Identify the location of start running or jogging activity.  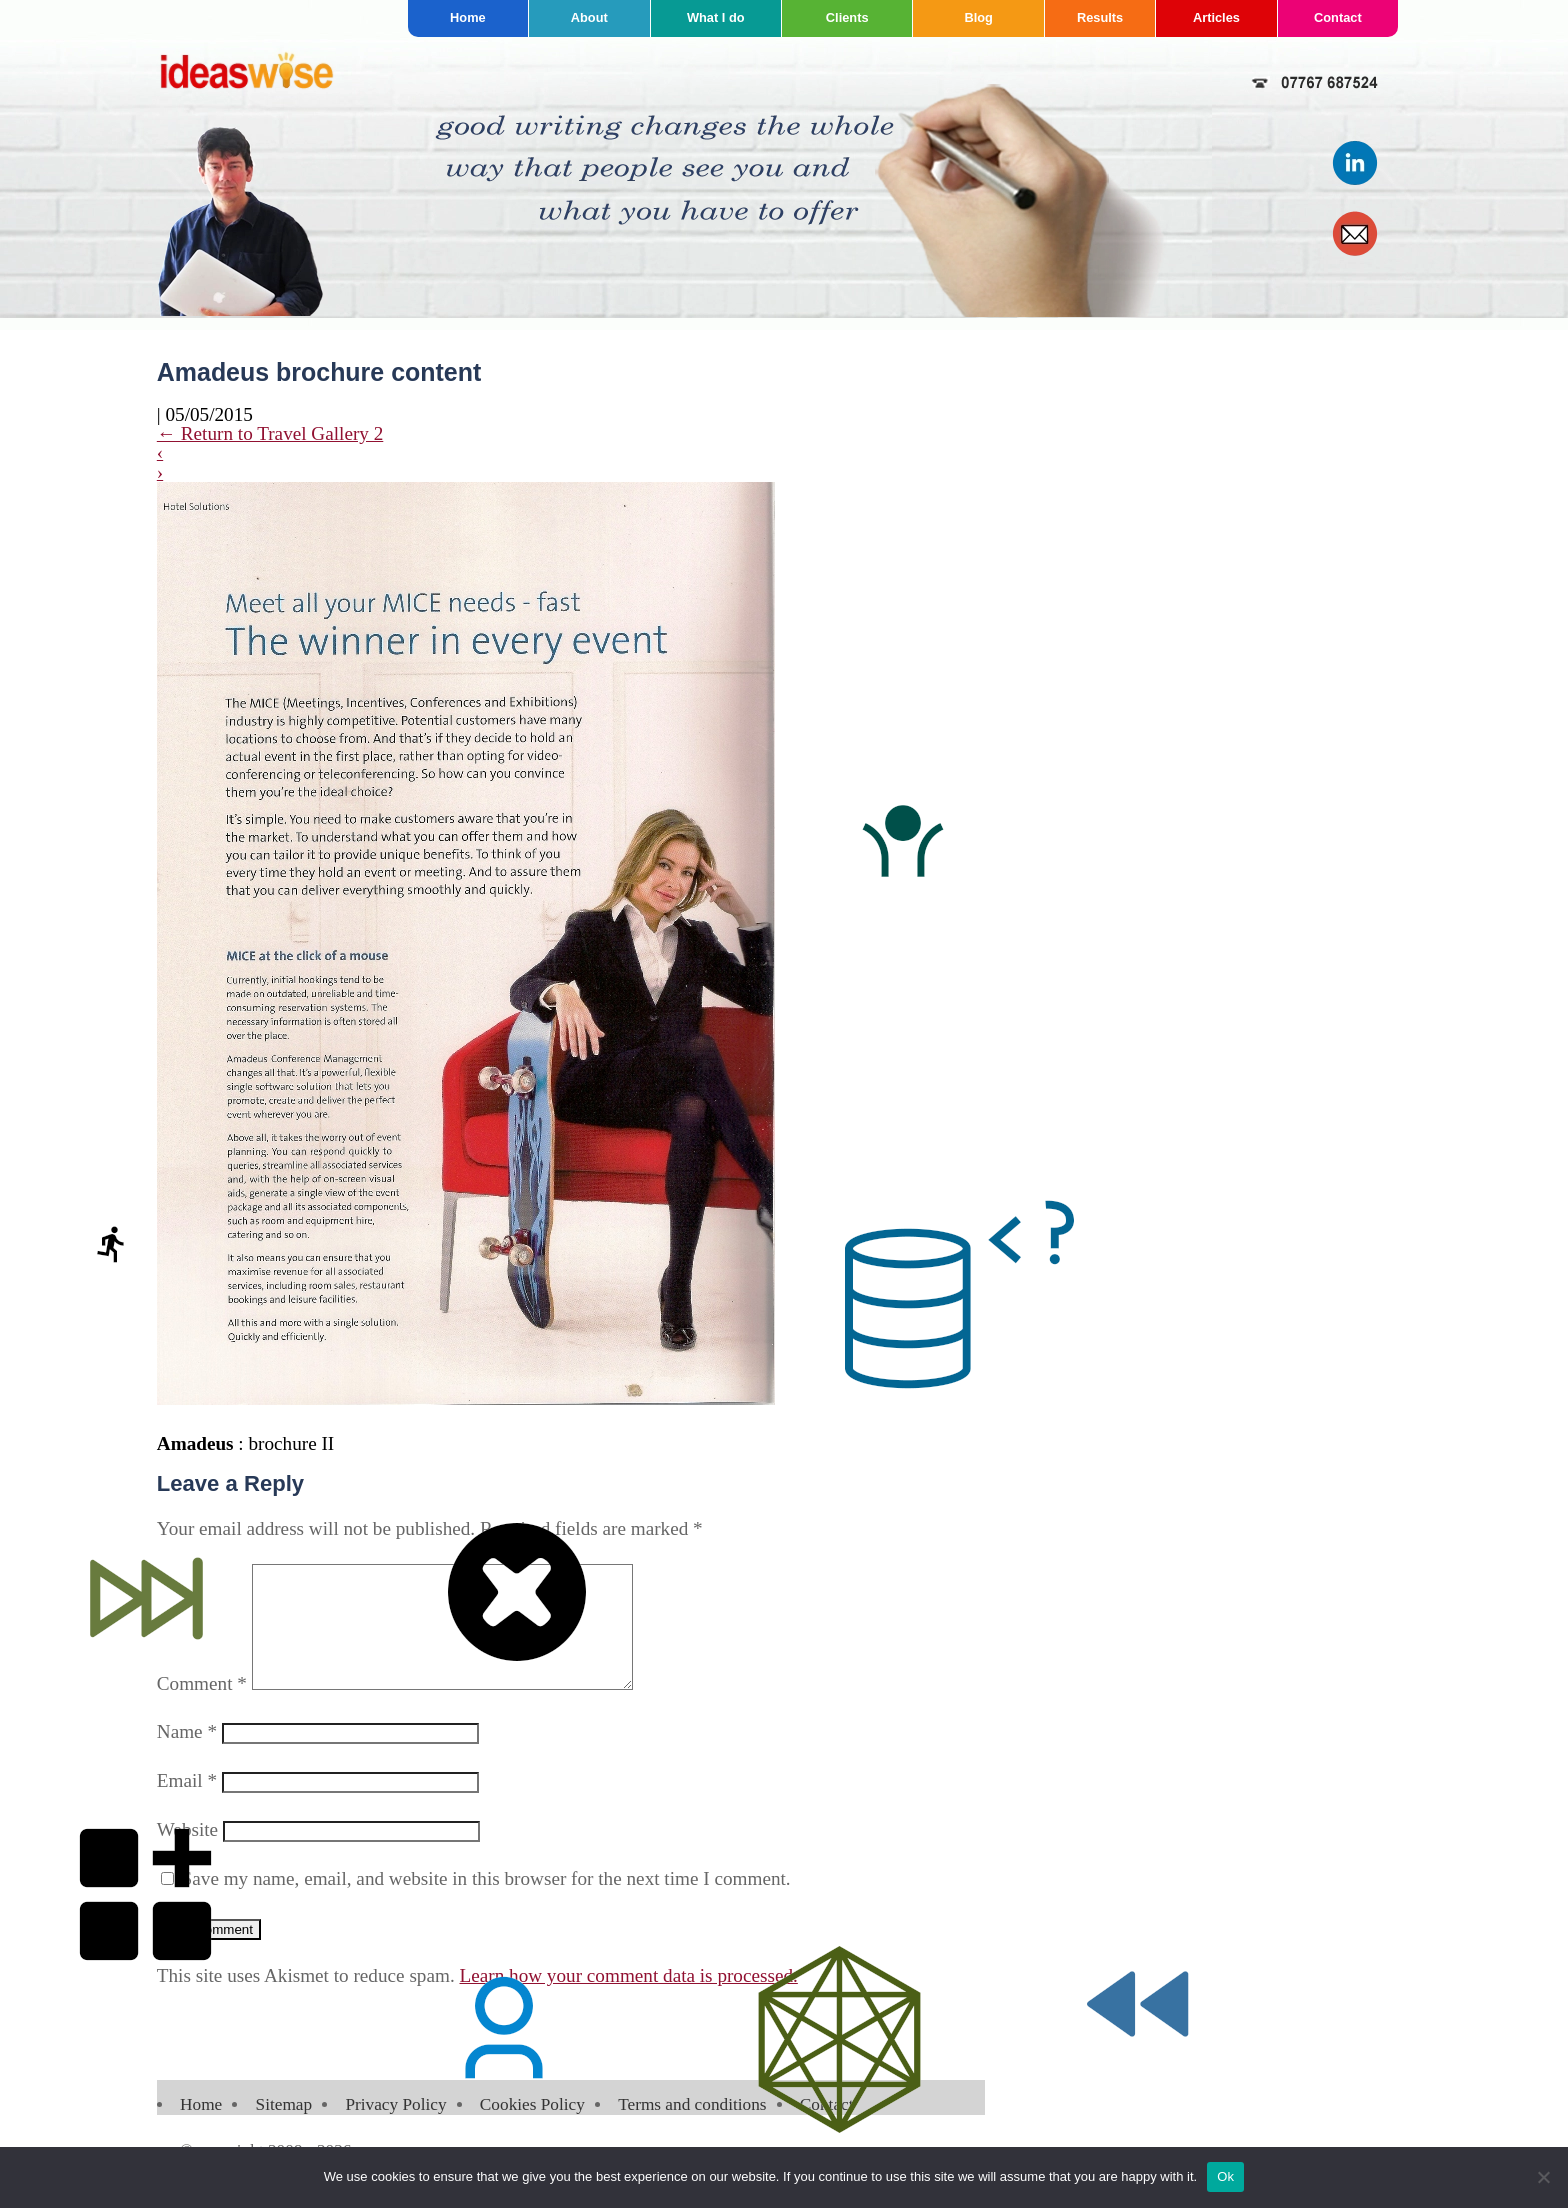
(112, 1244).